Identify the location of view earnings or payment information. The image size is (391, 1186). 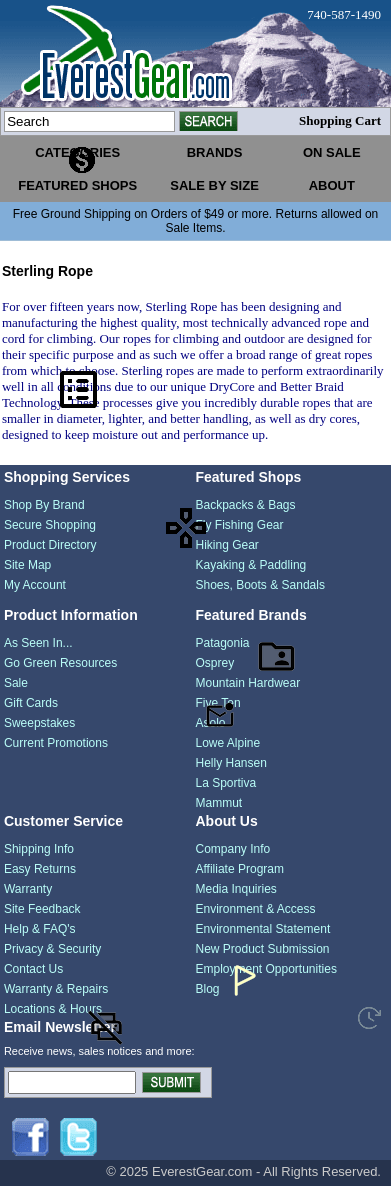
(82, 160).